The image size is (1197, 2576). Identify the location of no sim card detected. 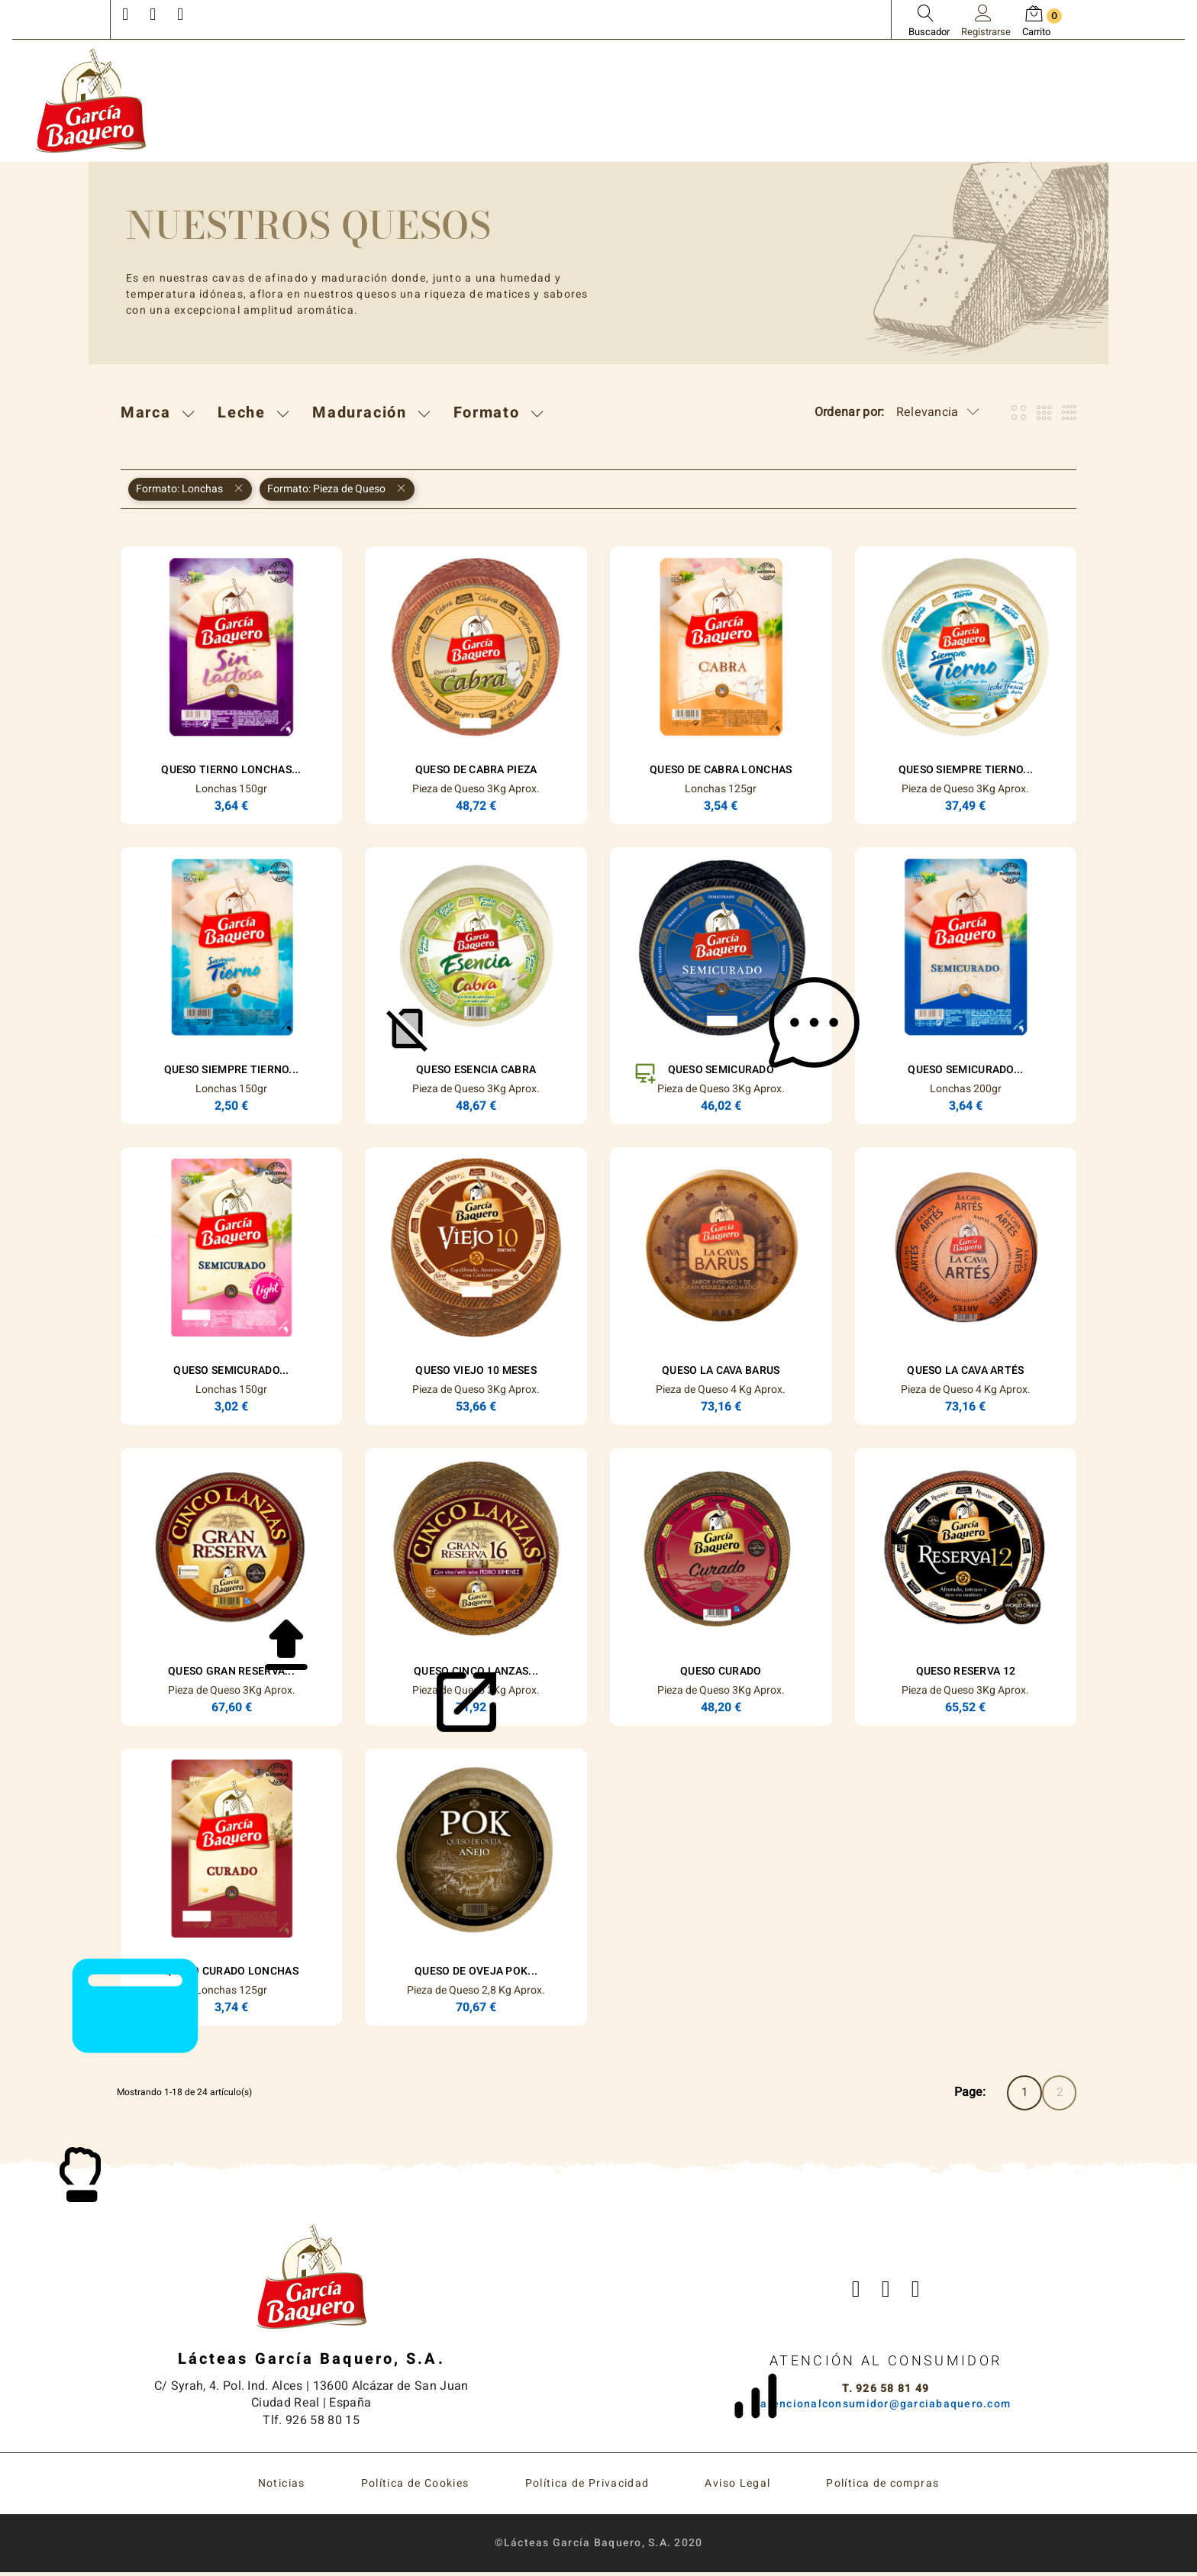
(407, 1028).